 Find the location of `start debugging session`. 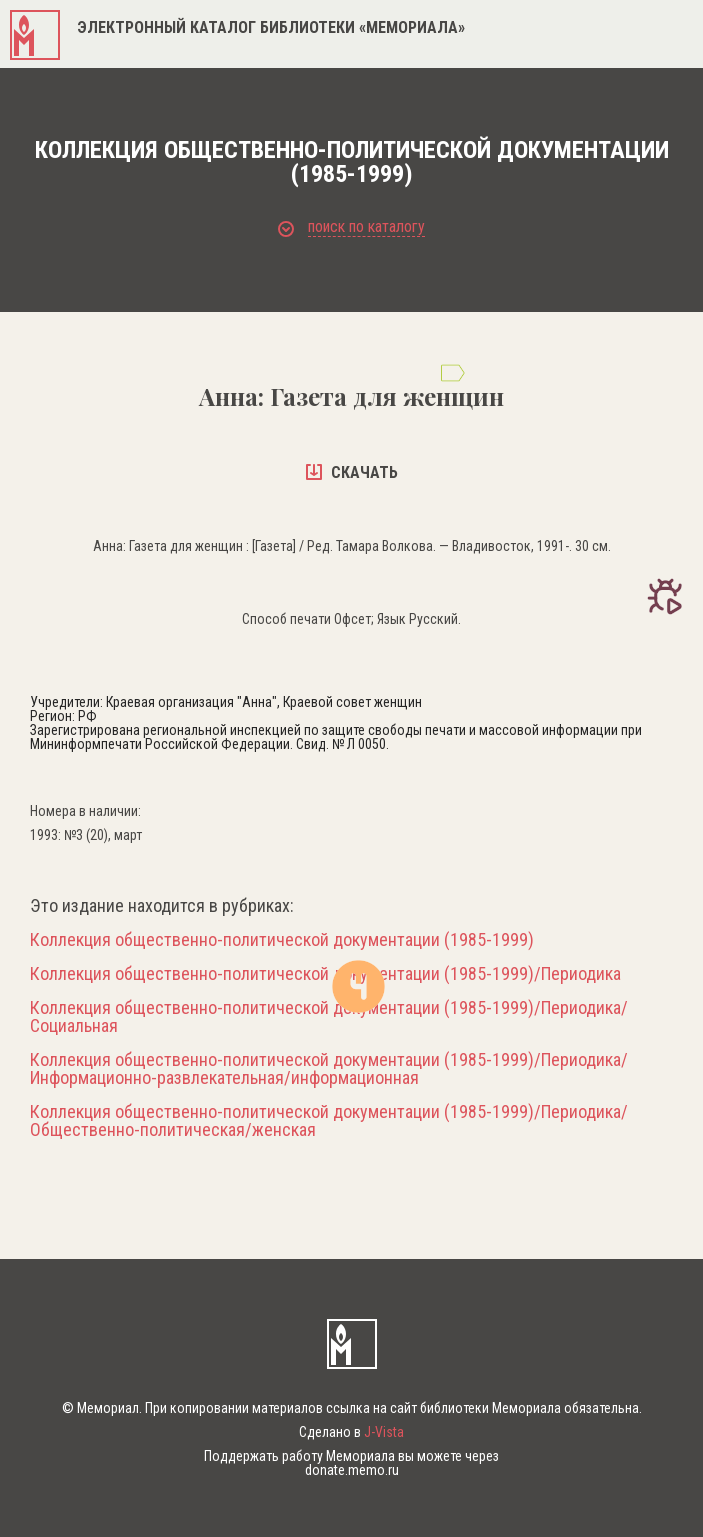

start debugging session is located at coordinates (665, 596).